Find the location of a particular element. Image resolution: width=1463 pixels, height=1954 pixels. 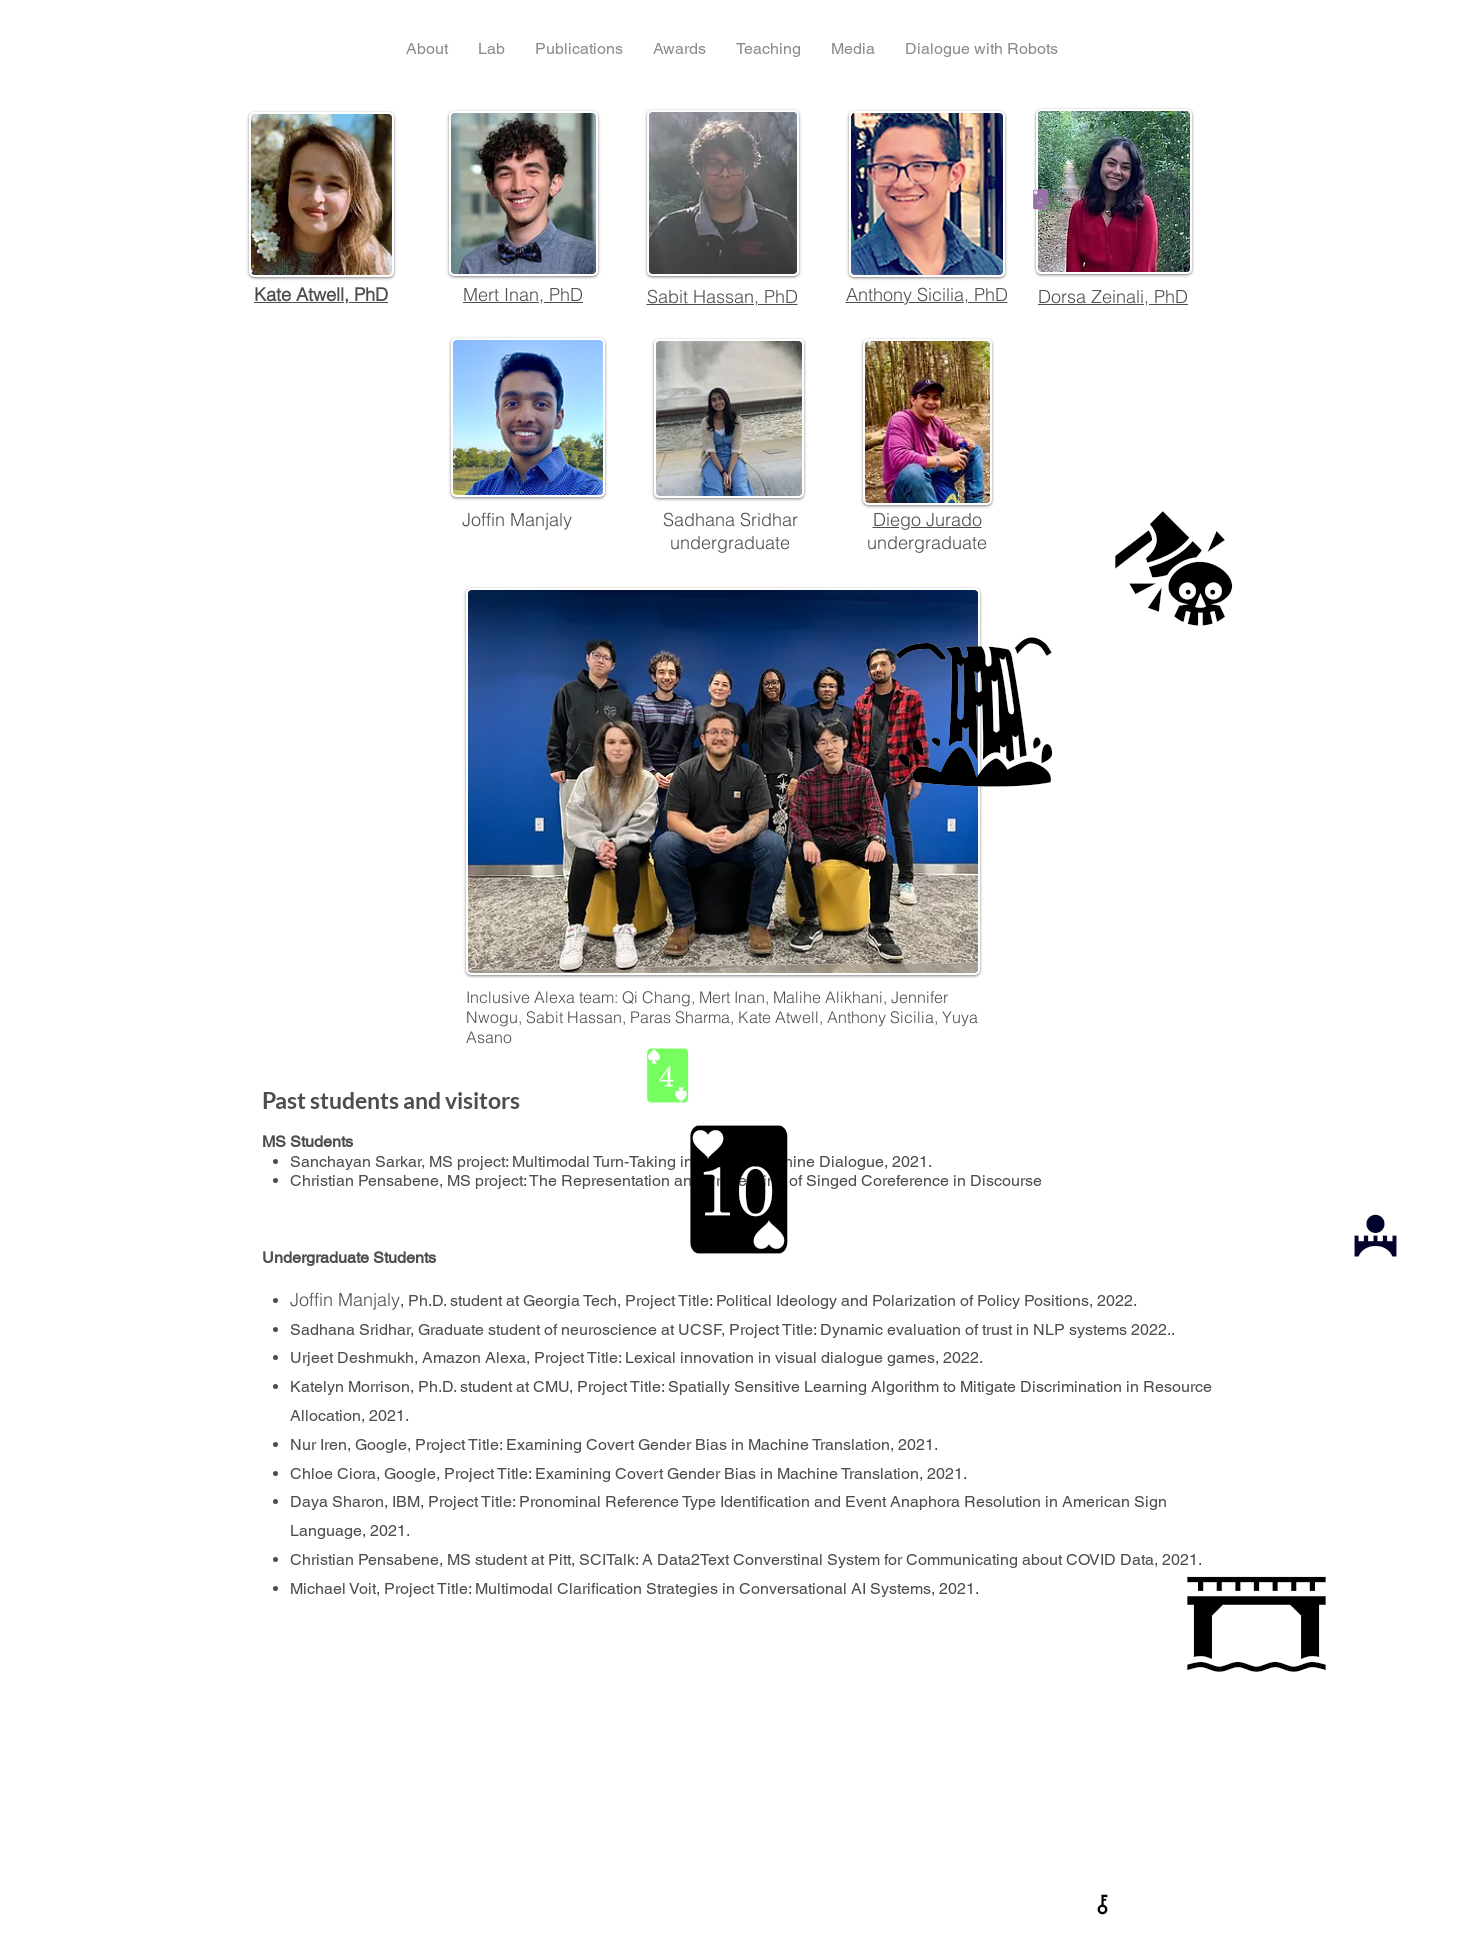

two of diamonds playing card is located at coordinates (1040, 199).